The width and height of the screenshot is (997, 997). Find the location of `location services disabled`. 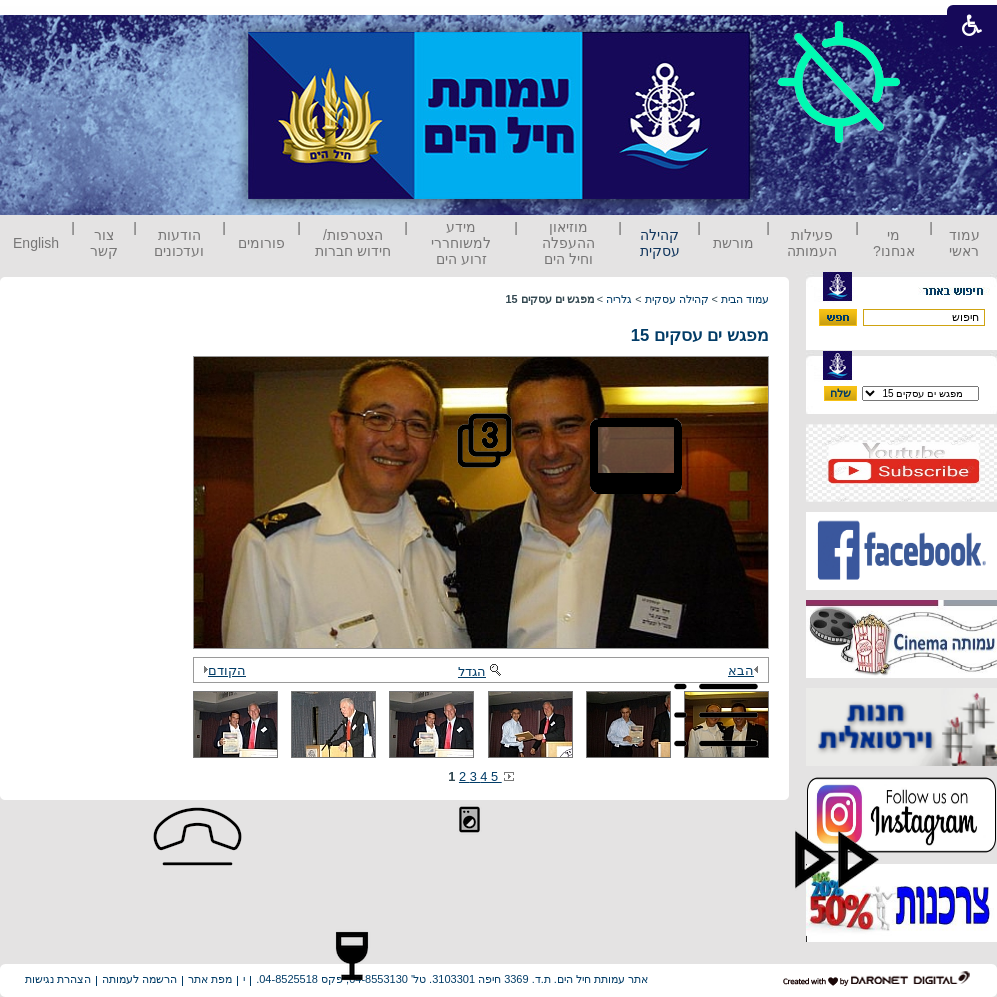

location services disabled is located at coordinates (839, 82).